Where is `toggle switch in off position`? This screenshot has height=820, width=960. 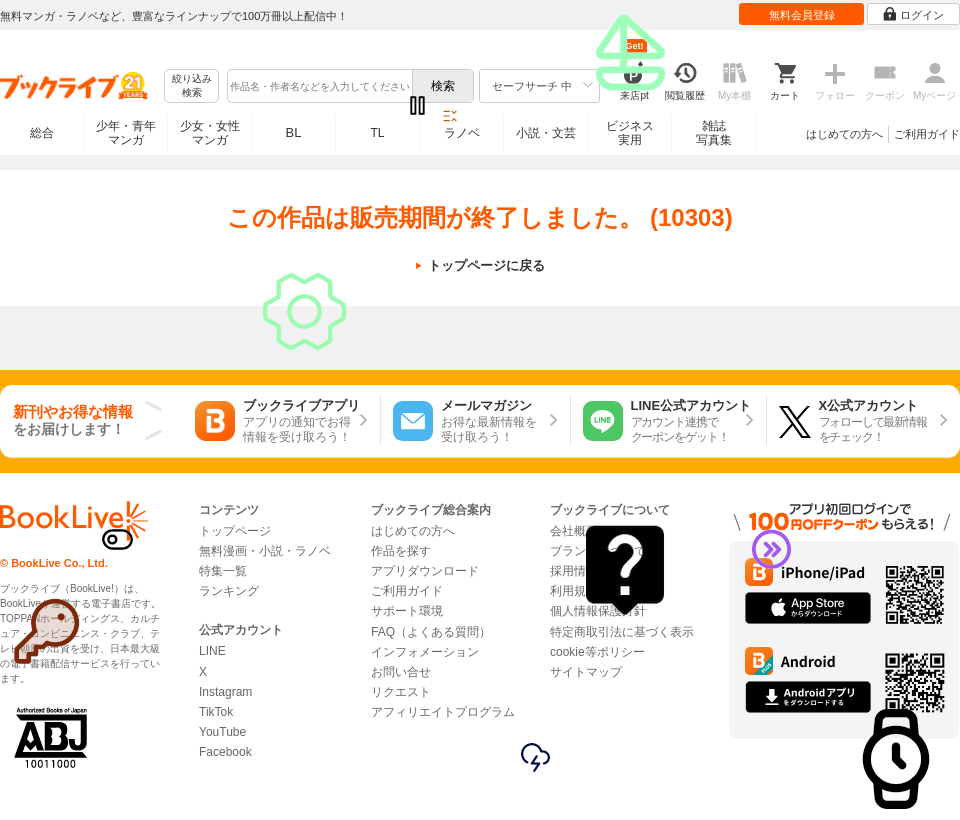 toggle switch in off position is located at coordinates (117, 539).